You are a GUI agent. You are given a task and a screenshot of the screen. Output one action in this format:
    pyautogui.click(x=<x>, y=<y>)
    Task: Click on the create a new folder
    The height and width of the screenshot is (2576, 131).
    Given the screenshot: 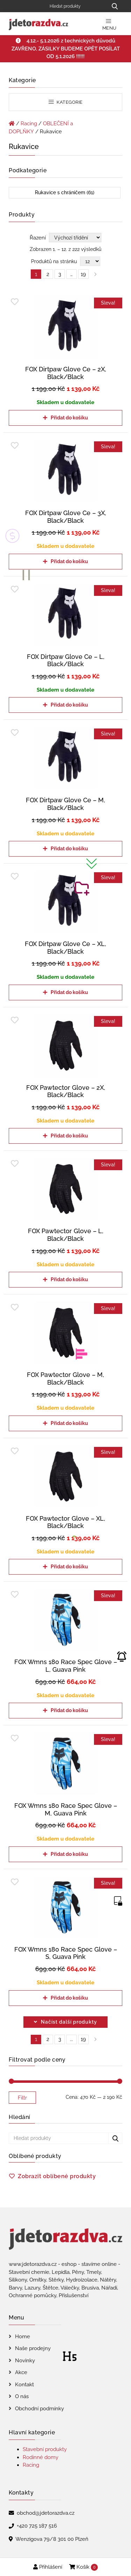 What is the action you would take?
    pyautogui.click(x=82, y=888)
    